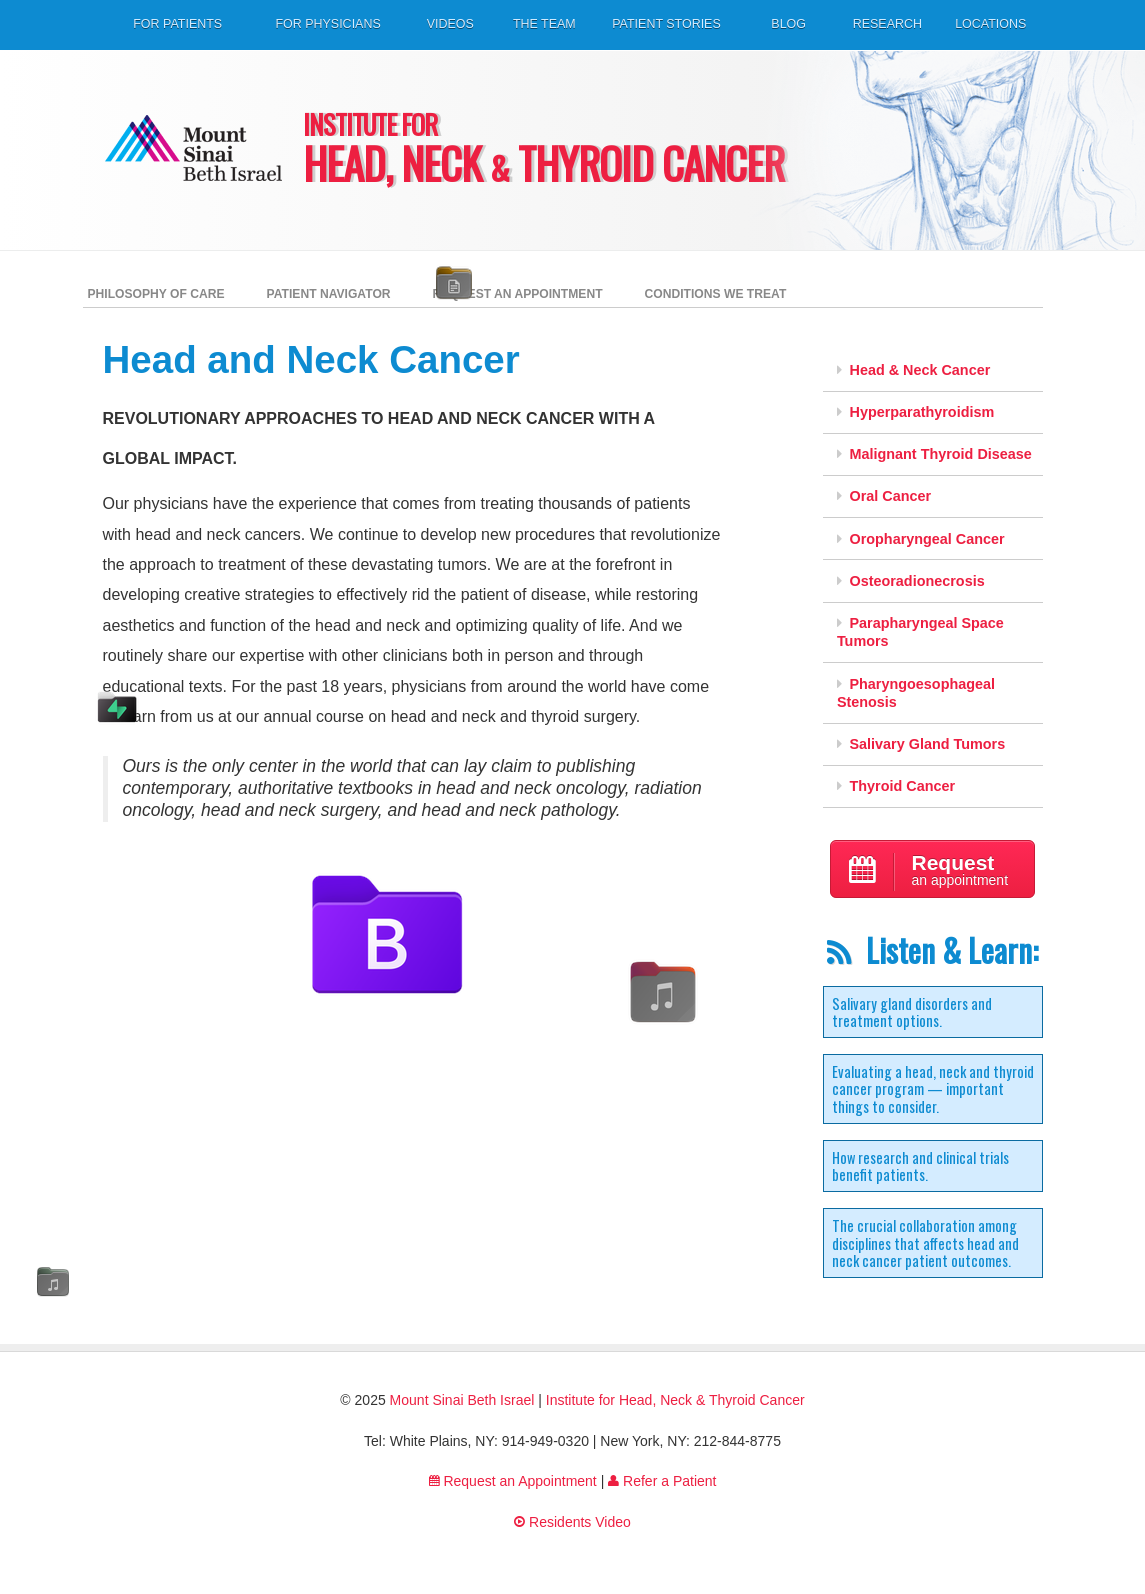  What do you see at coordinates (663, 992) in the screenshot?
I see `open your music folder` at bounding box center [663, 992].